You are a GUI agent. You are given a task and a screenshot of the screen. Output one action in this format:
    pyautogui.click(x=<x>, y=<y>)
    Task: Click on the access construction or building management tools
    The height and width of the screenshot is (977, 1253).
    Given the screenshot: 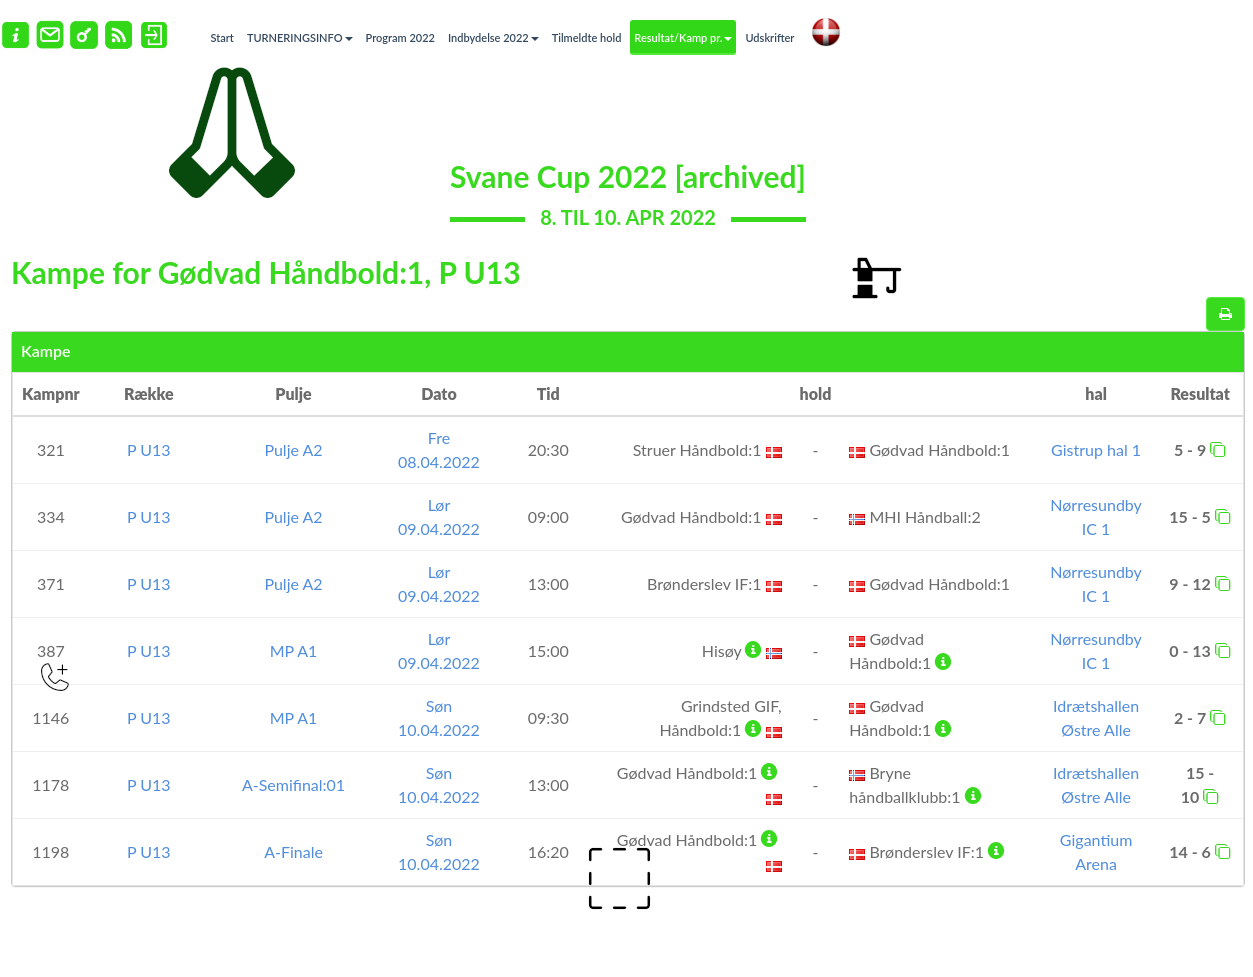 What is the action you would take?
    pyautogui.click(x=876, y=278)
    